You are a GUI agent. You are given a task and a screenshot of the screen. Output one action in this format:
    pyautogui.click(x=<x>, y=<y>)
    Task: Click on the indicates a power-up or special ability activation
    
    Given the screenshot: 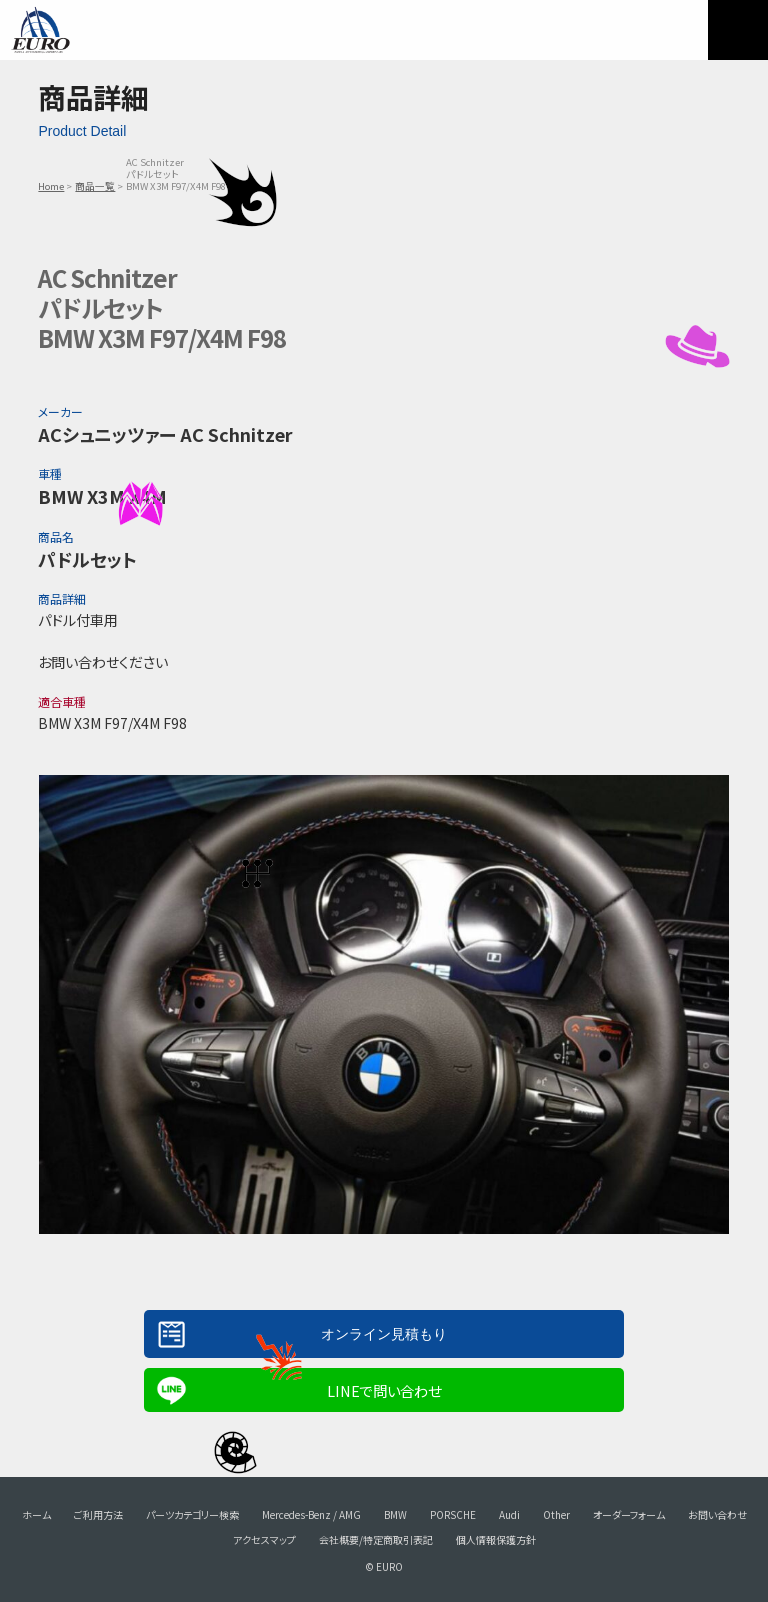 What is the action you would take?
    pyautogui.click(x=242, y=192)
    